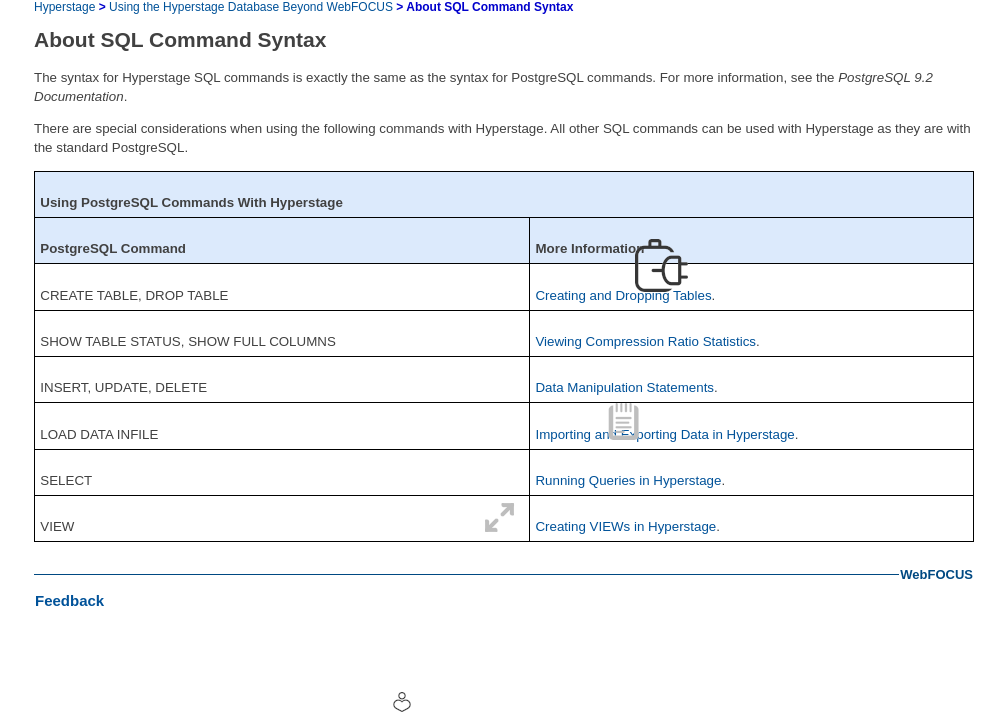  I want to click on expand content to fullscreen mode, so click(499, 517).